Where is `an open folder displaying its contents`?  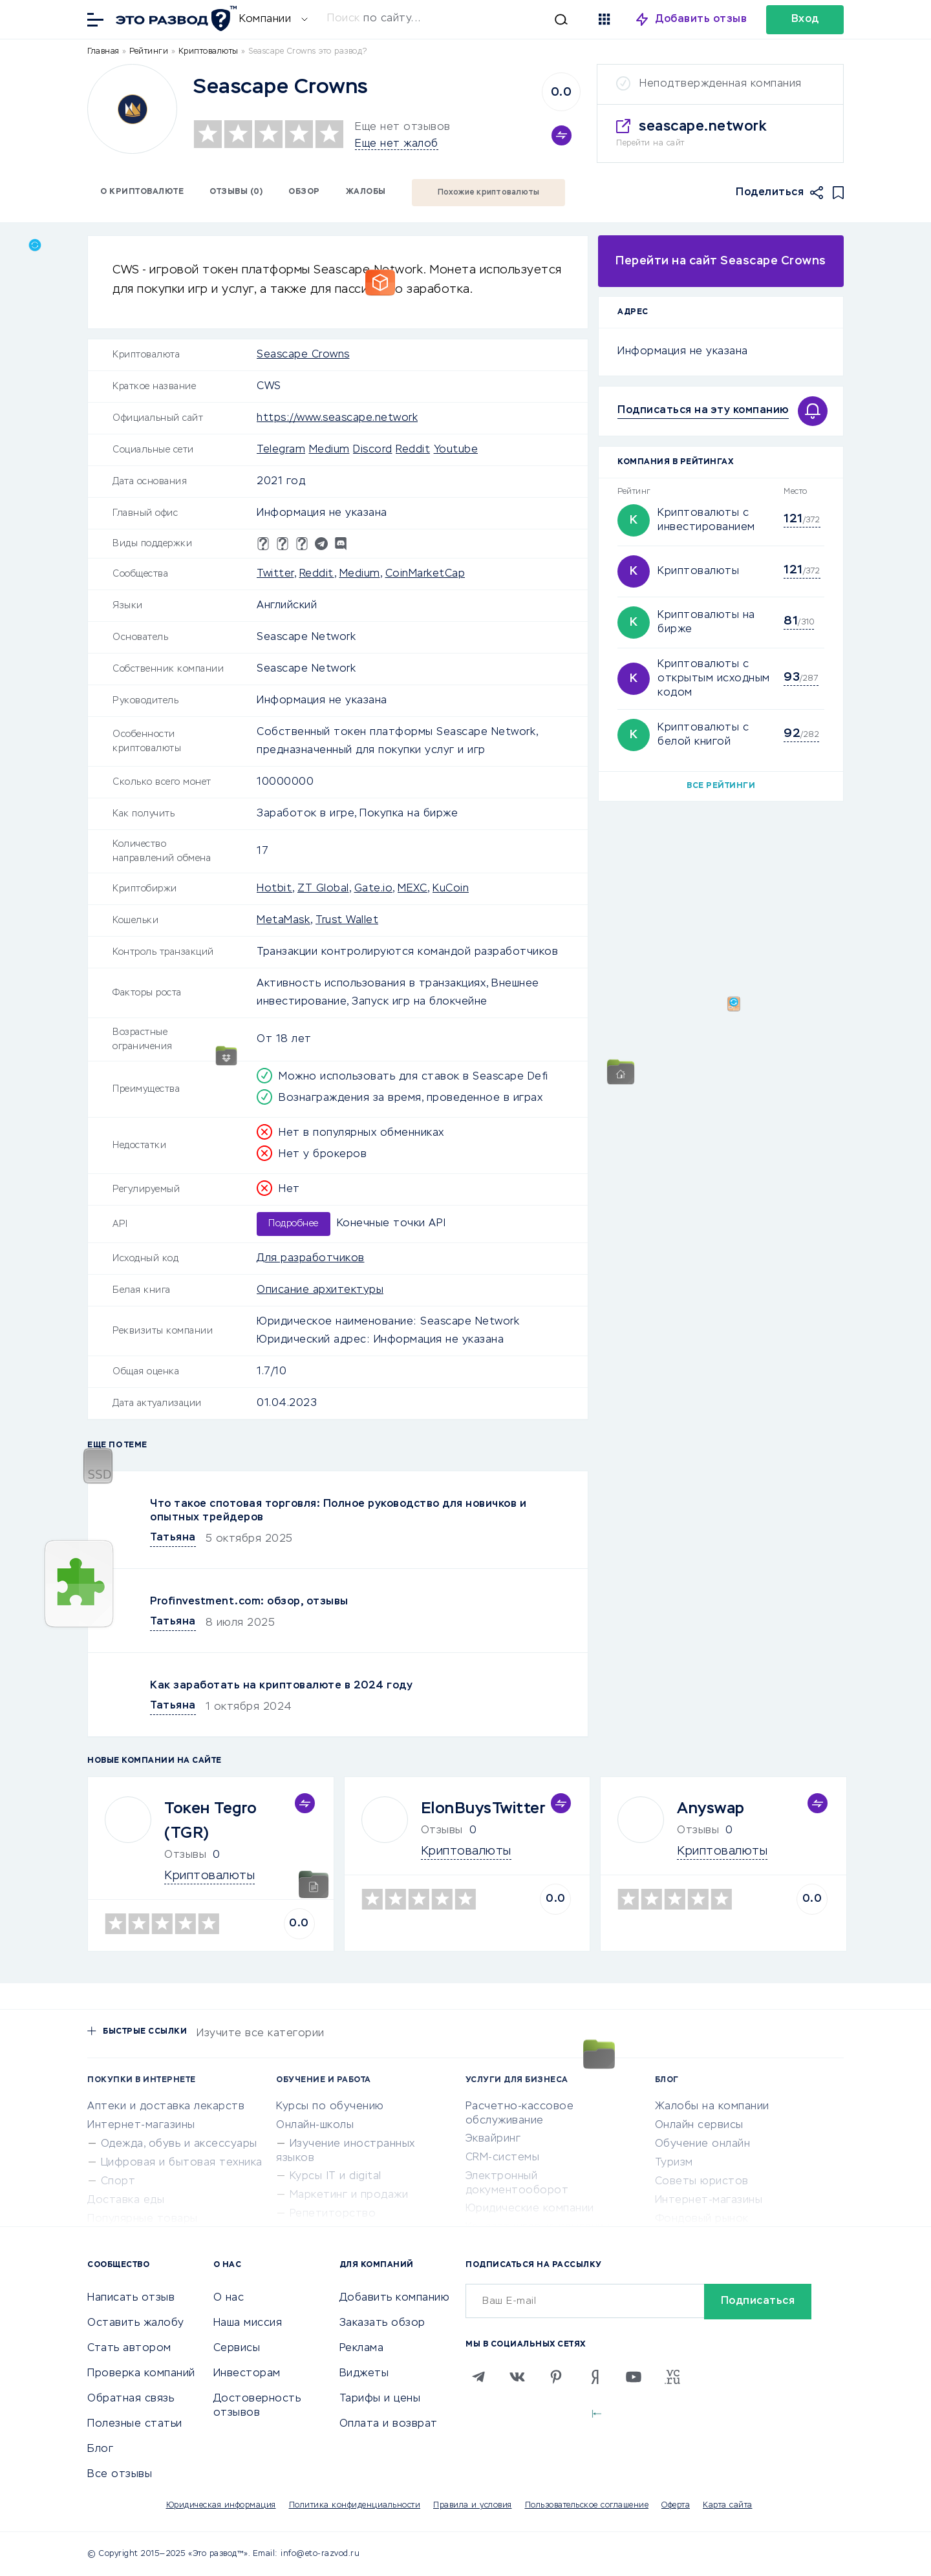 an open folder displaying its contents is located at coordinates (599, 2054).